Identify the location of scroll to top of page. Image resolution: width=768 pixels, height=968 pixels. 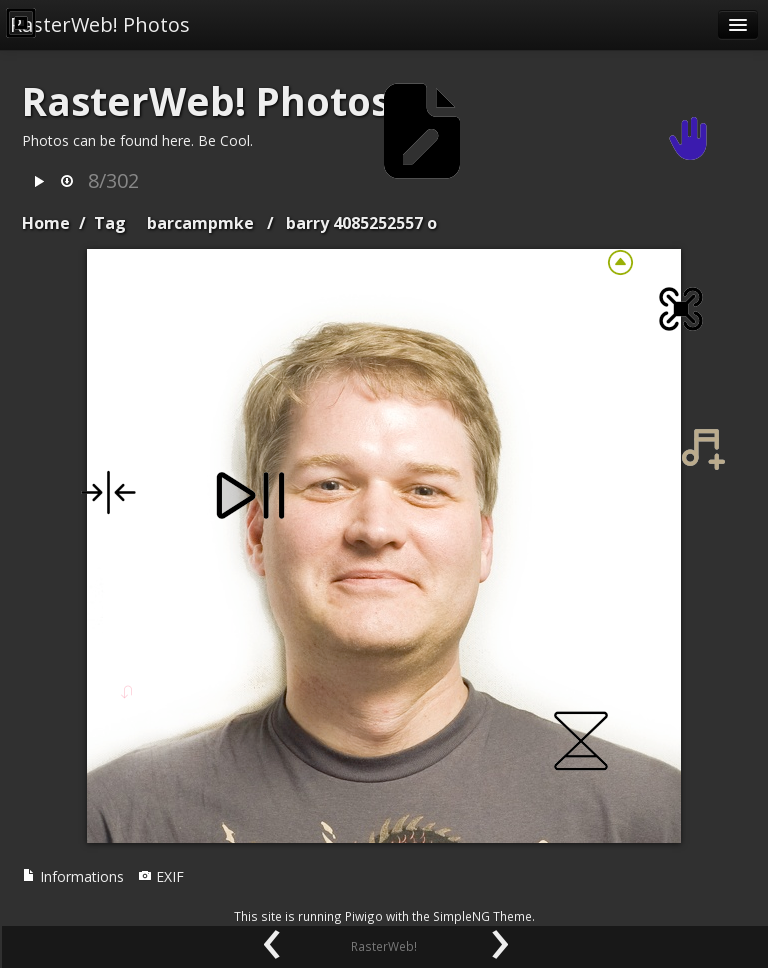
(620, 262).